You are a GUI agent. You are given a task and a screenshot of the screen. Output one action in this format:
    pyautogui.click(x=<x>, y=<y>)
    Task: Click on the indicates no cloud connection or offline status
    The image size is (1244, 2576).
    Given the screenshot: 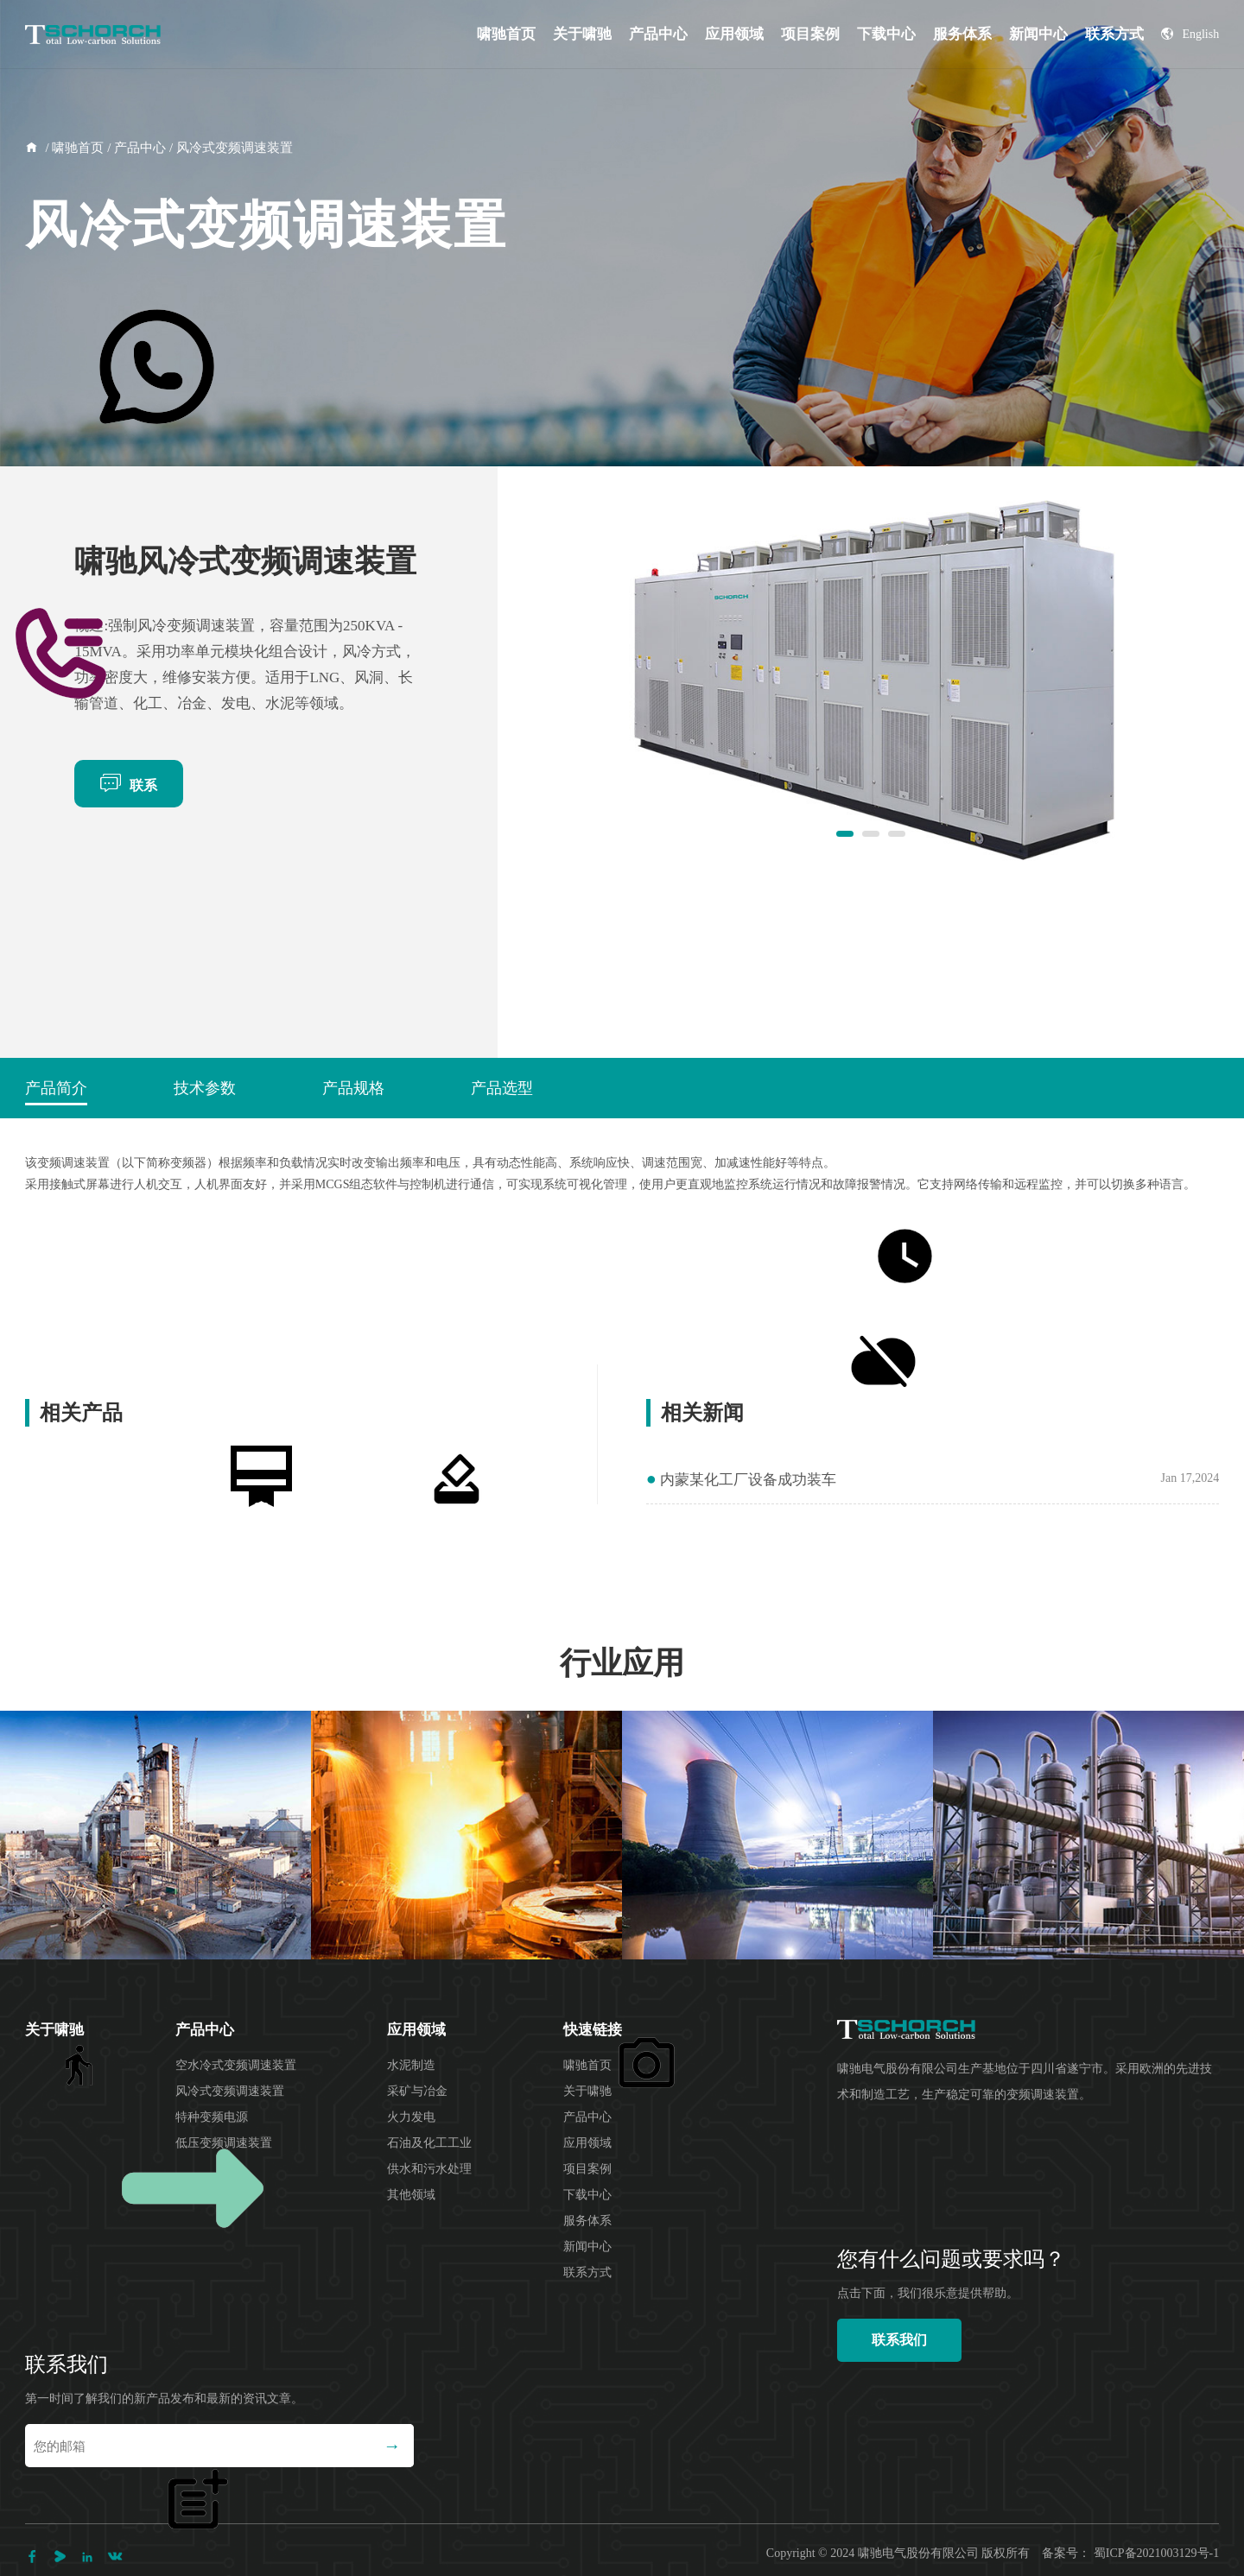 What is the action you would take?
    pyautogui.click(x=883, y=1361)
    